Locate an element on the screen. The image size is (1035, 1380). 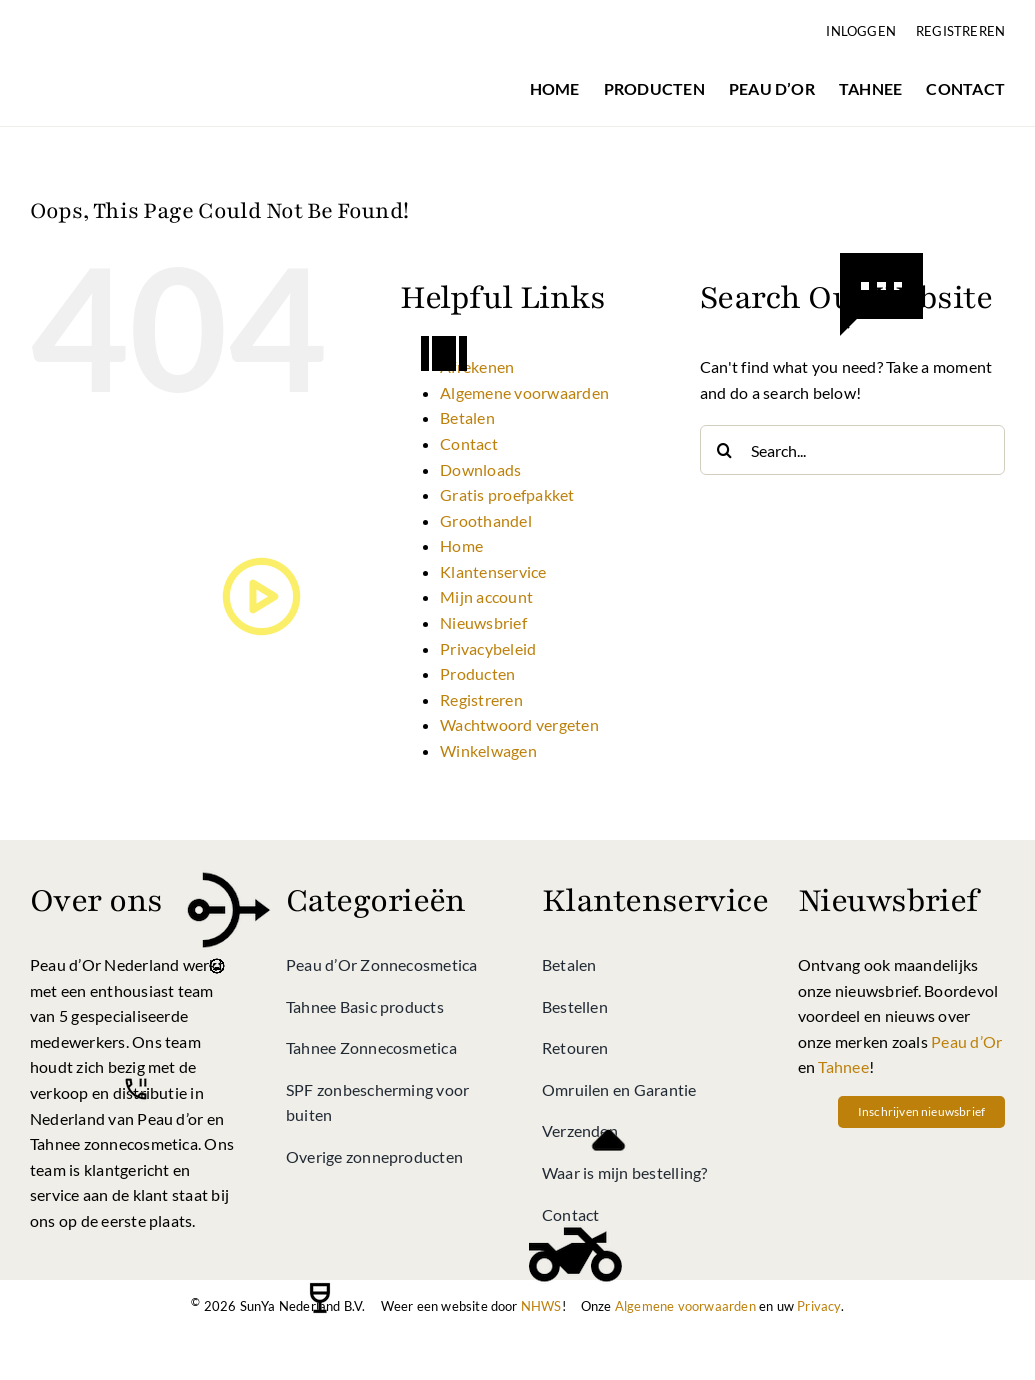
play media or video content is located at coordinates (261, 596).